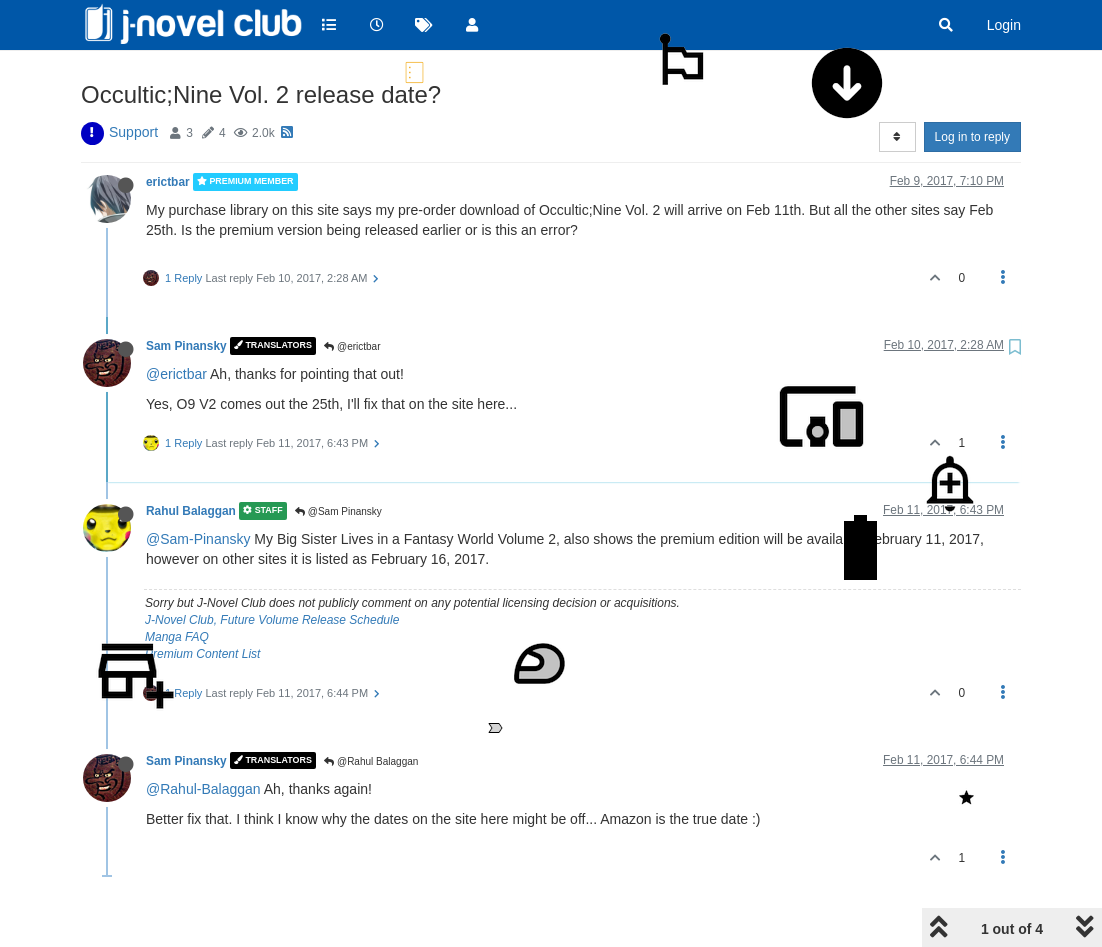  I want to click on indicates current battery level, so click(860, 547).